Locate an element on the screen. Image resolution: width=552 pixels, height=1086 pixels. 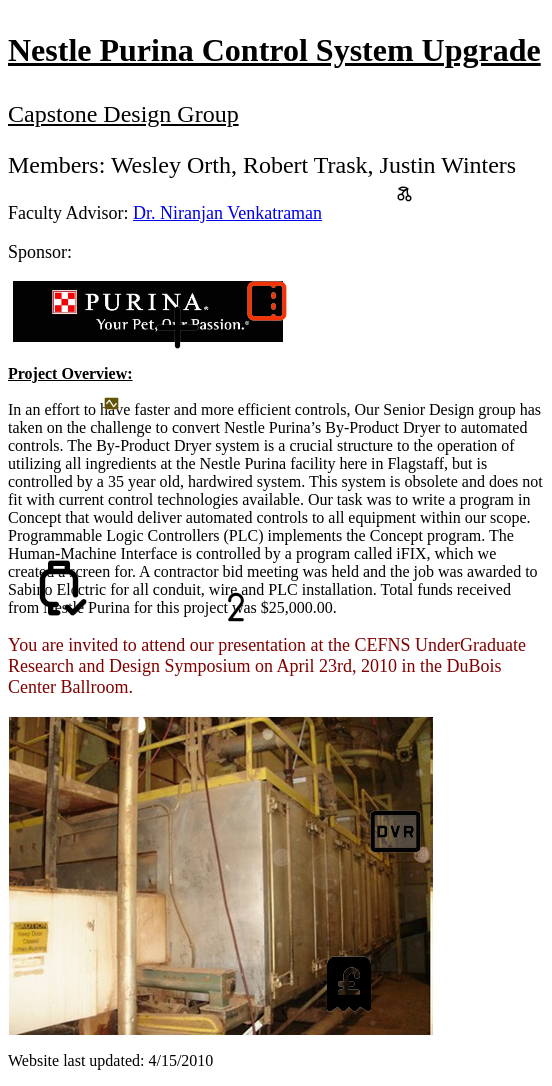
indicates step 2 in a multi-step process is located at coordinates (236, 607).